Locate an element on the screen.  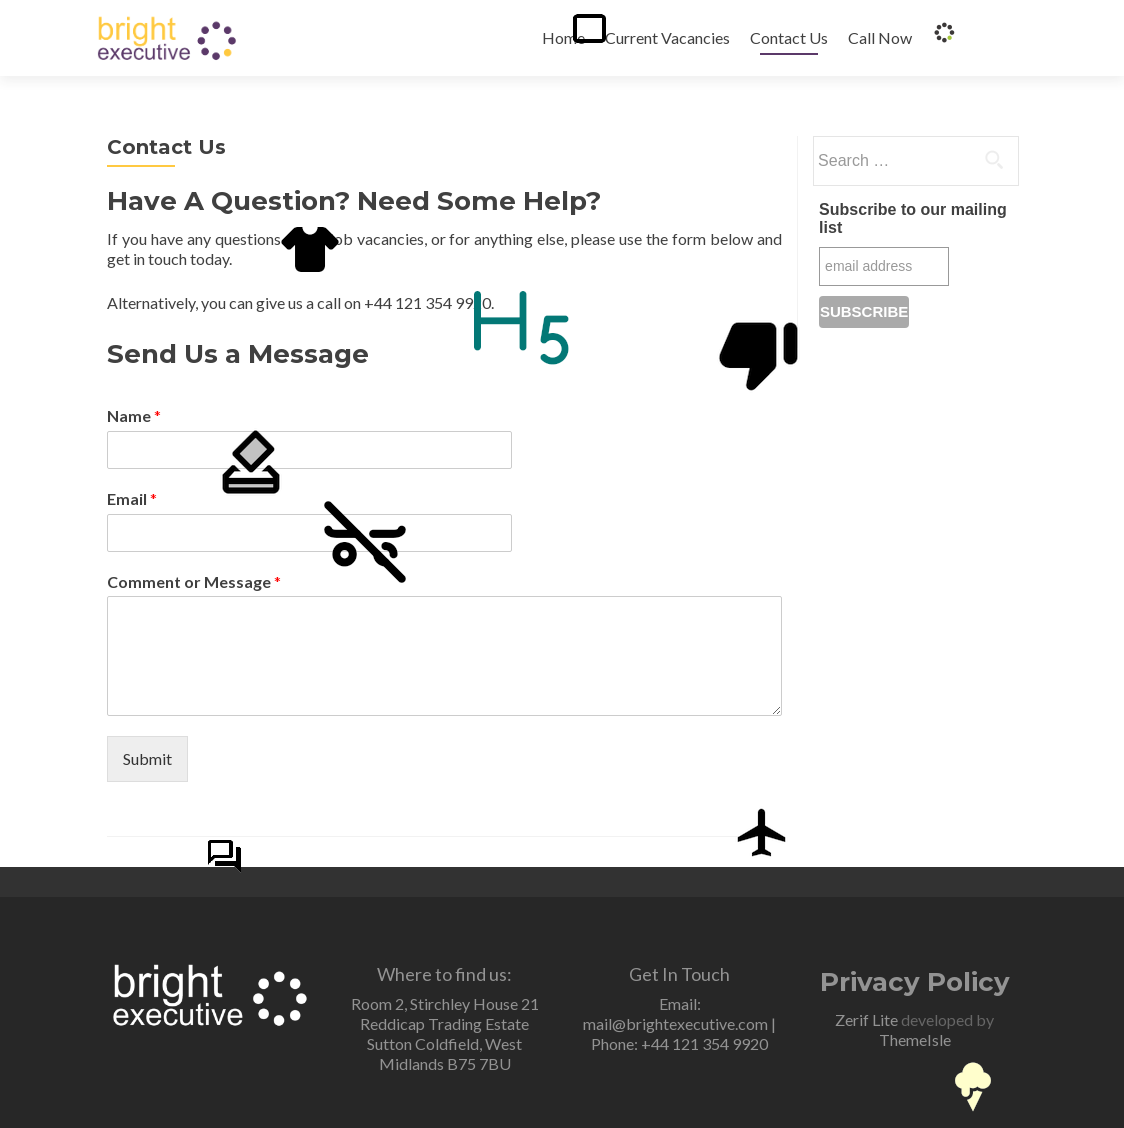
browse dessert or ice cream options is located at coordinates (973, 1087).